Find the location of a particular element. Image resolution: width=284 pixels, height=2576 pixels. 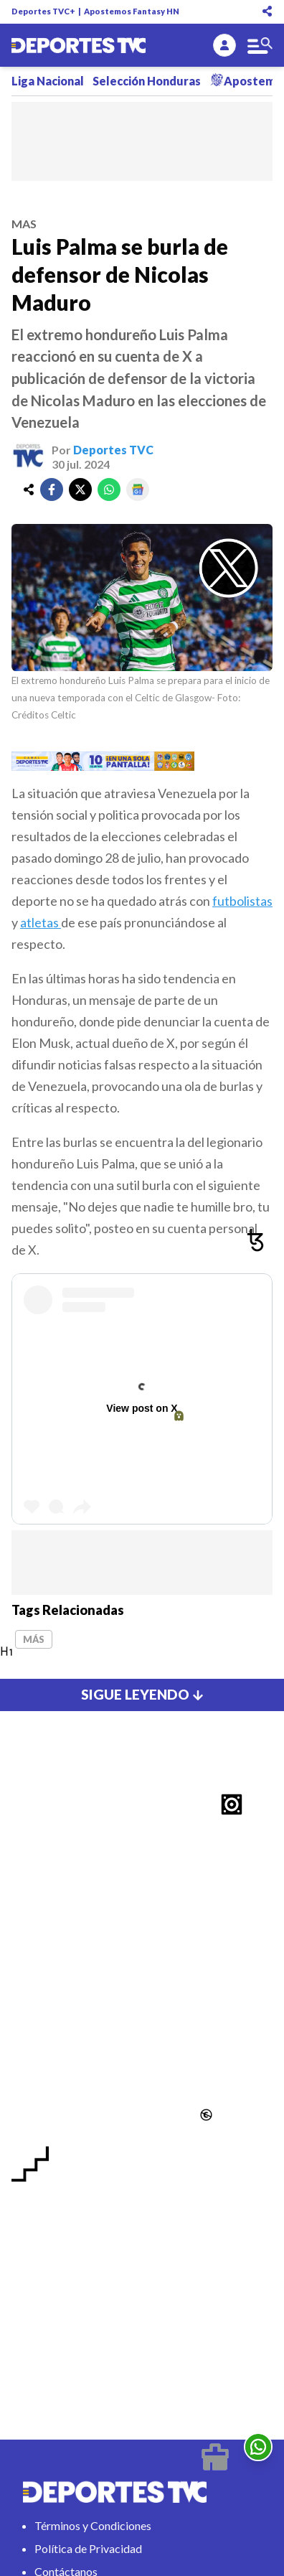

open the FutureLearn online learning platform is located at coordinates (30, 2164).